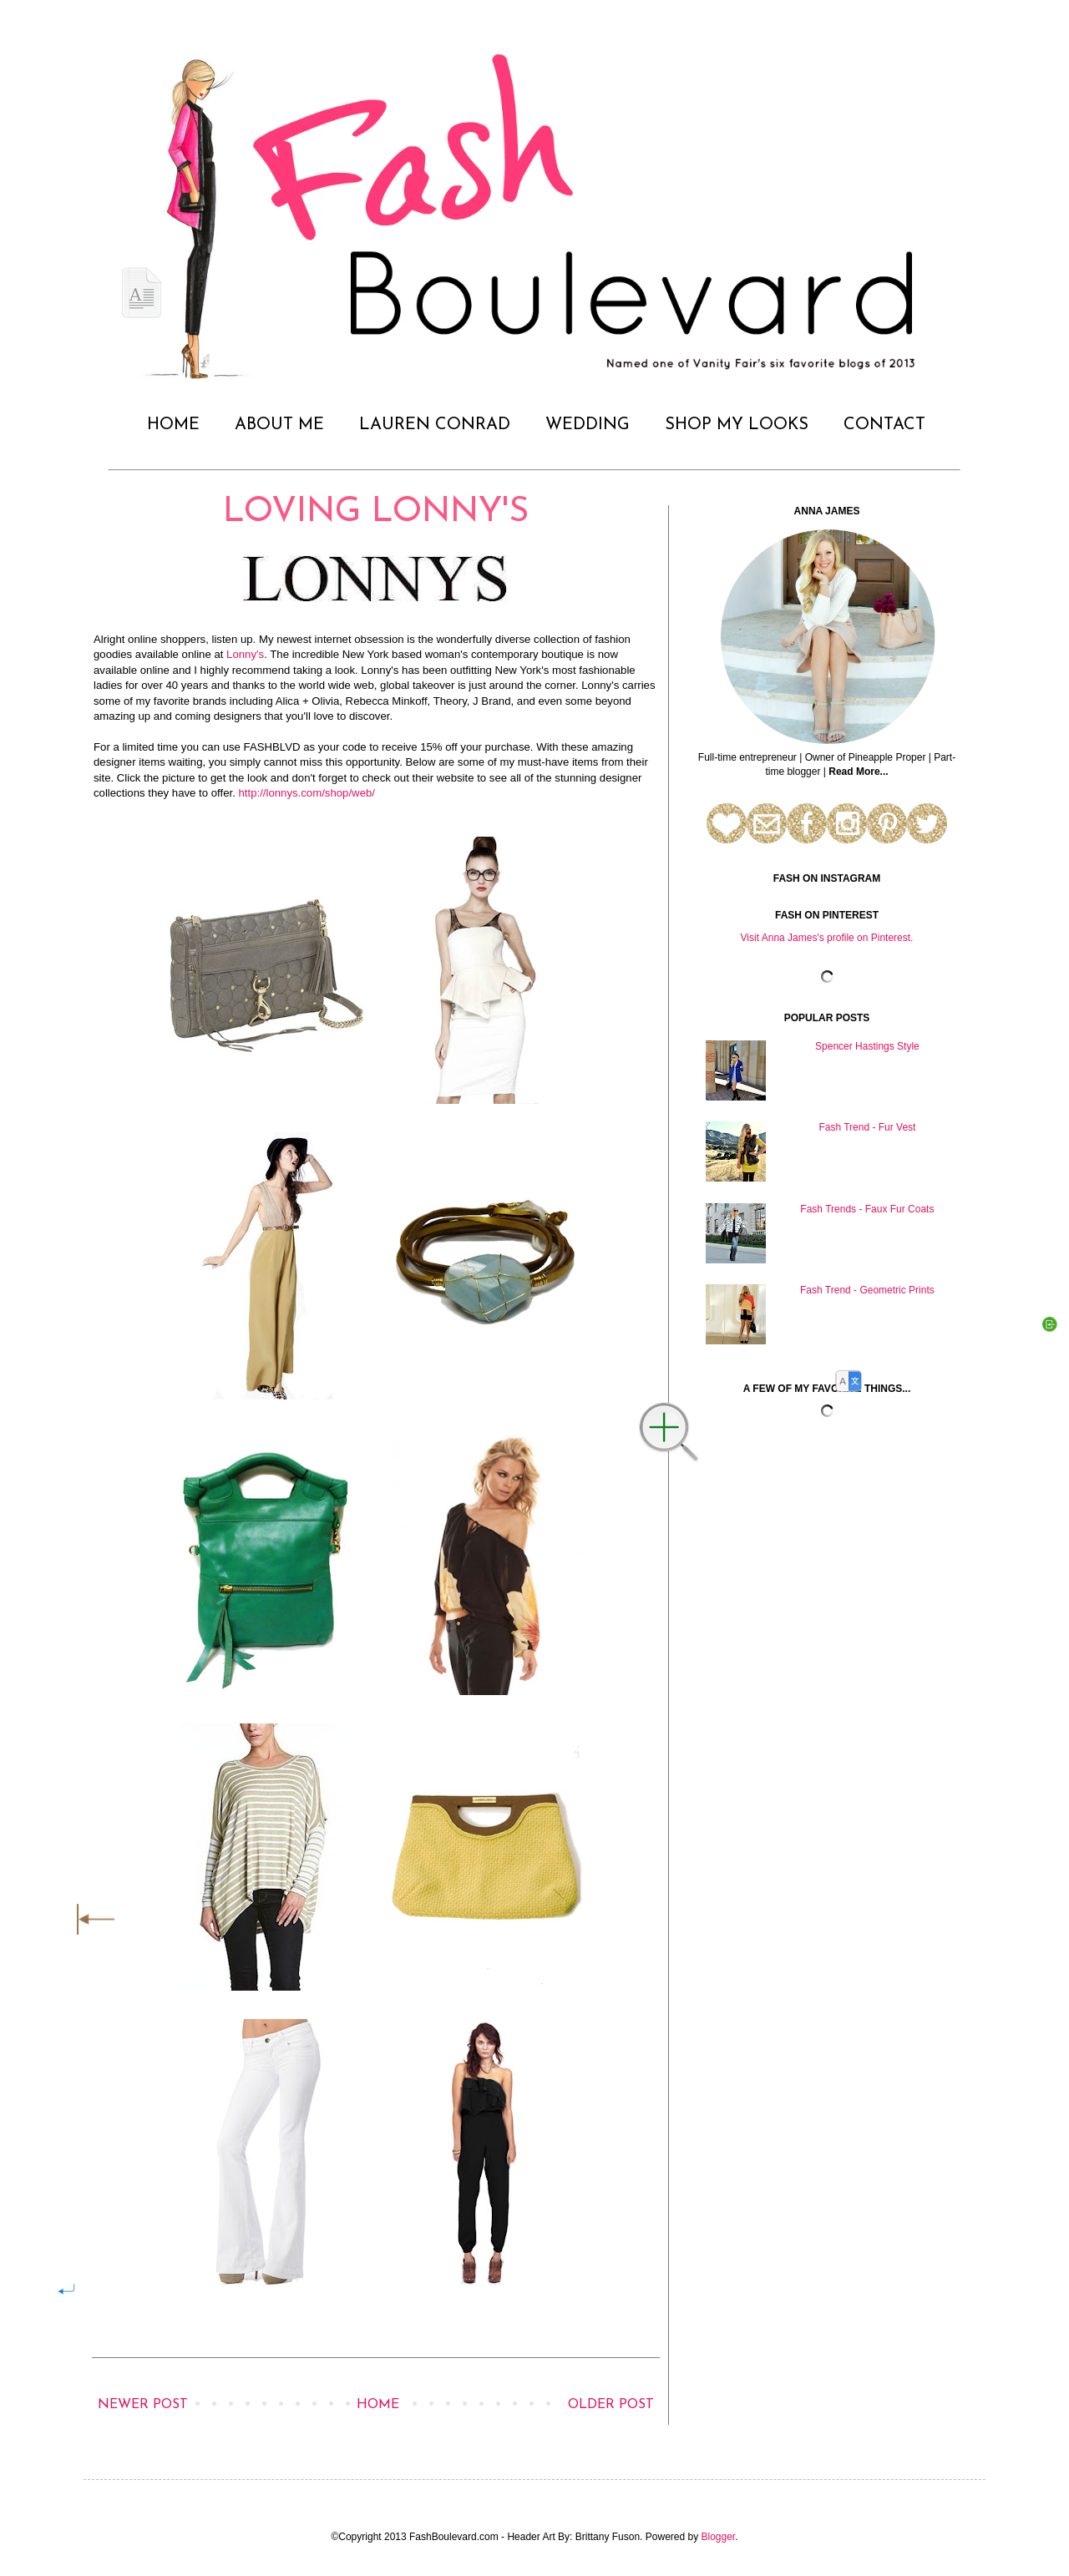  What do you see at coordinates (1050, 1324) in the screenshot?
I see `log out of your account` at bounding box center [1050, 1324].